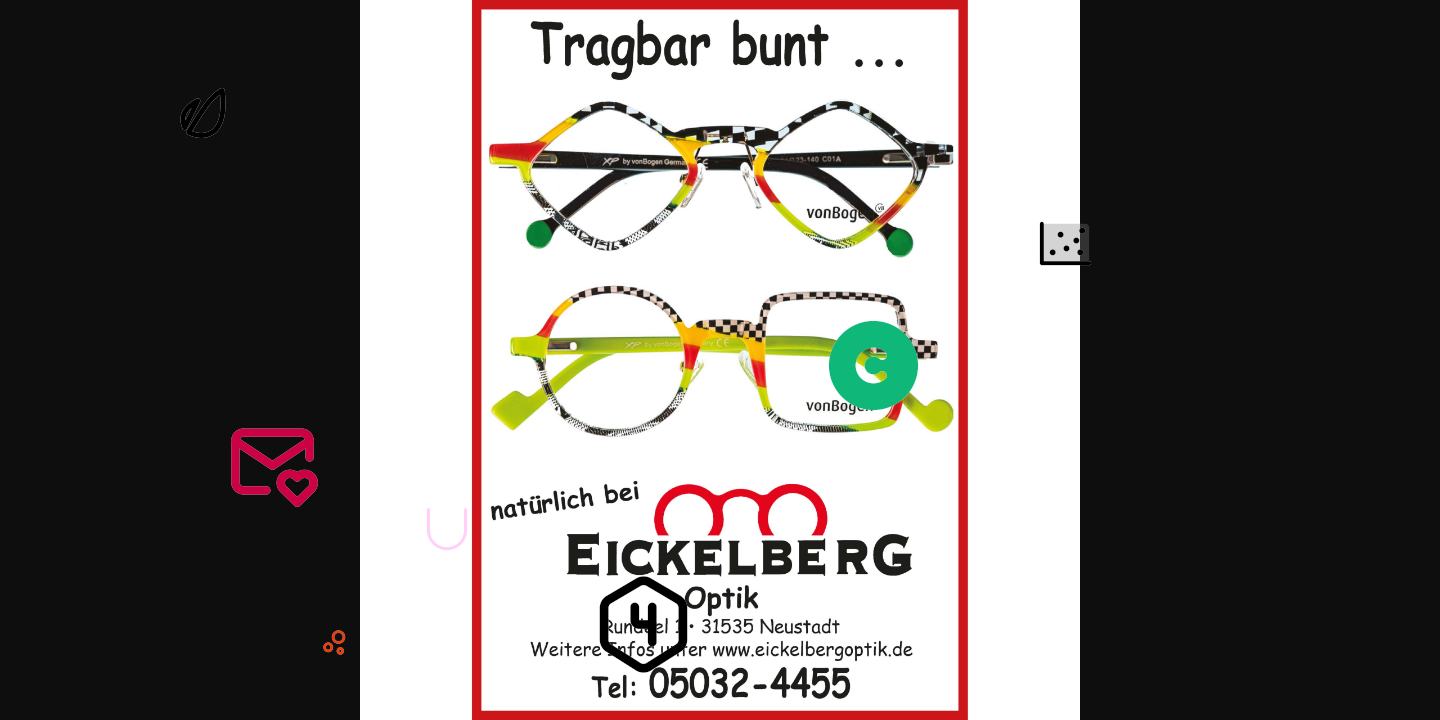 The width and height of the screenshot is (1440, 720). Describe the element at coordinates (203, 113) in the screenshot. I see `envato marketplace logo` at that location.